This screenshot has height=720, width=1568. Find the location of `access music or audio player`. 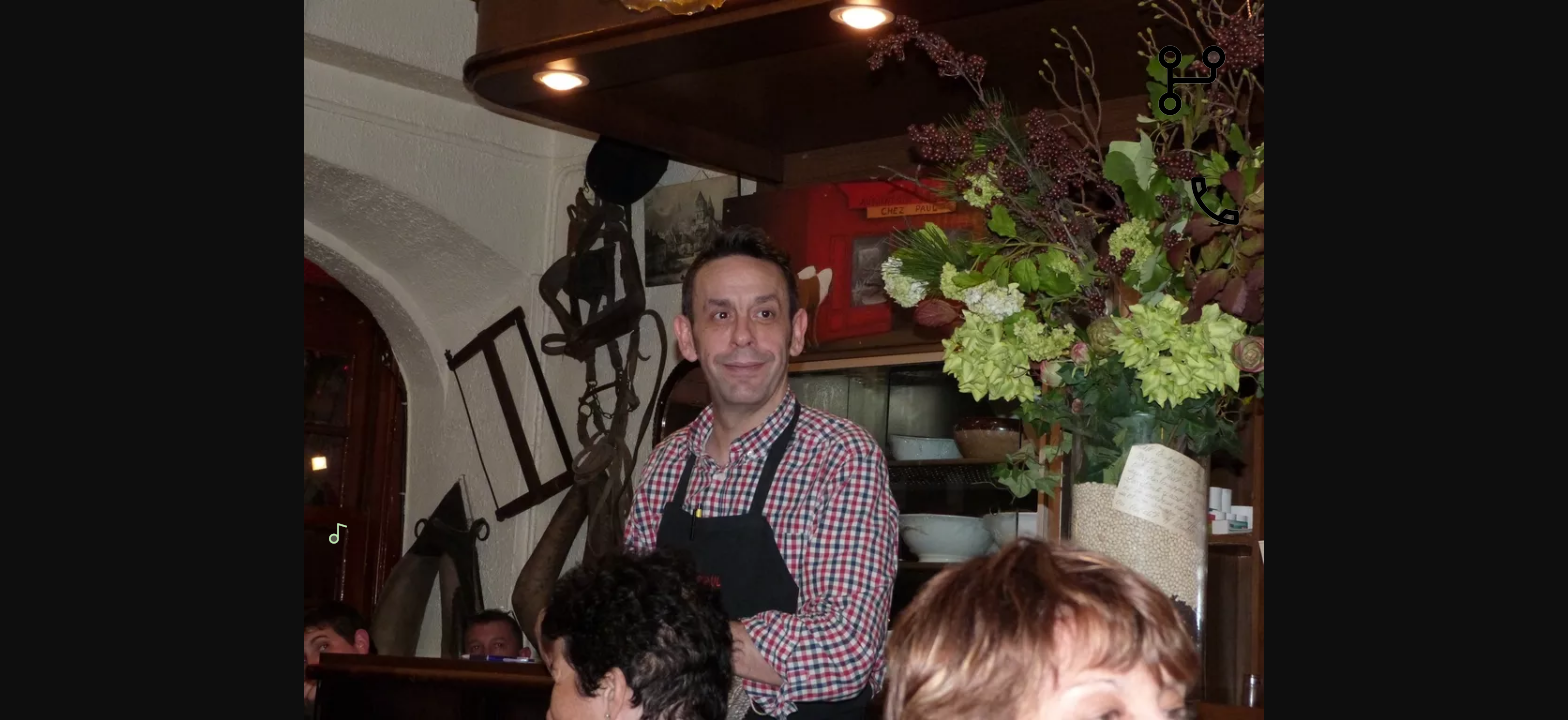

access music or audio player is located at coordinates (338, 533).